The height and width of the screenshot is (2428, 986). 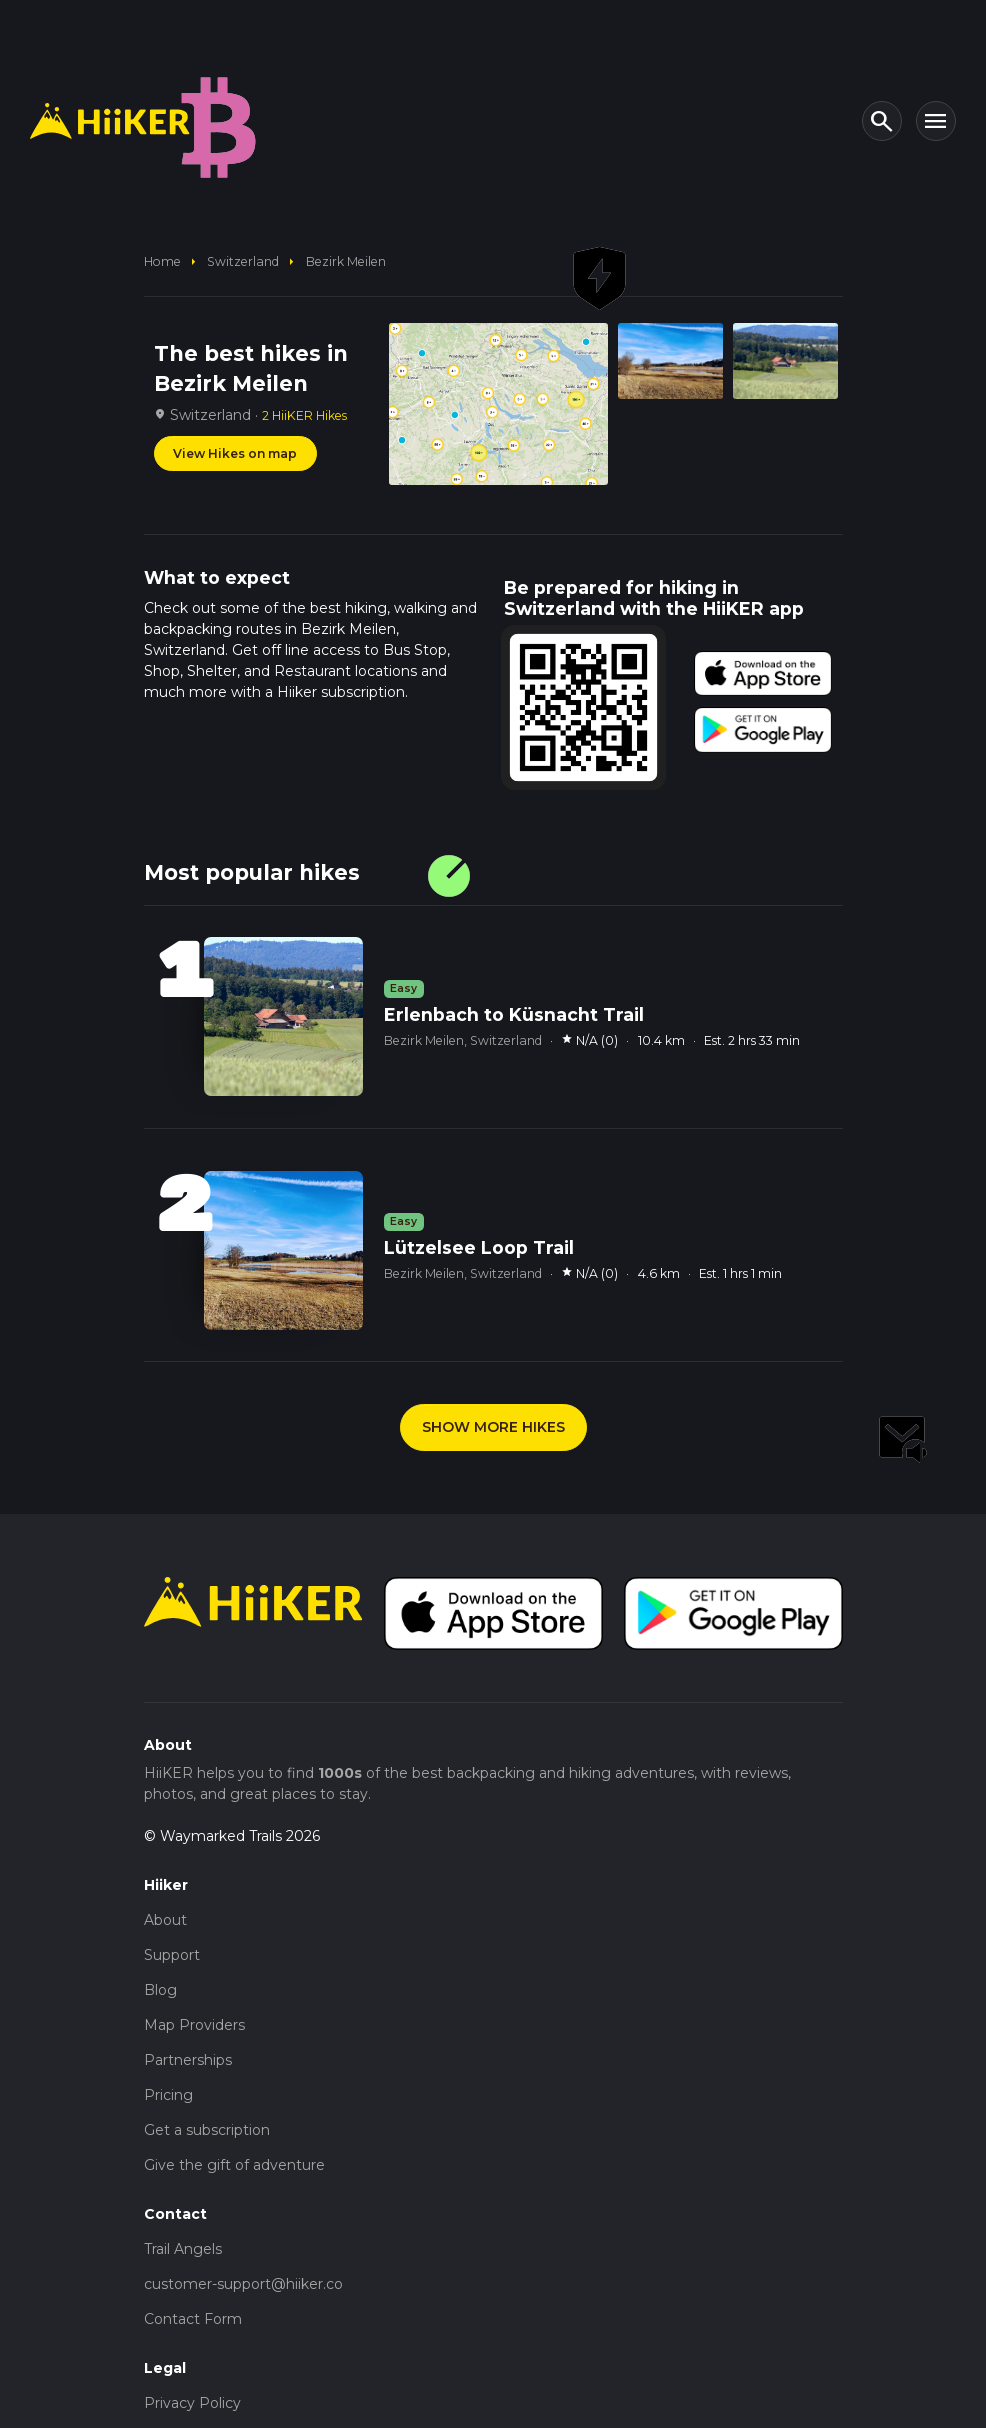 I want to click on open navigation or directional tools, so click(x=449, y=876).